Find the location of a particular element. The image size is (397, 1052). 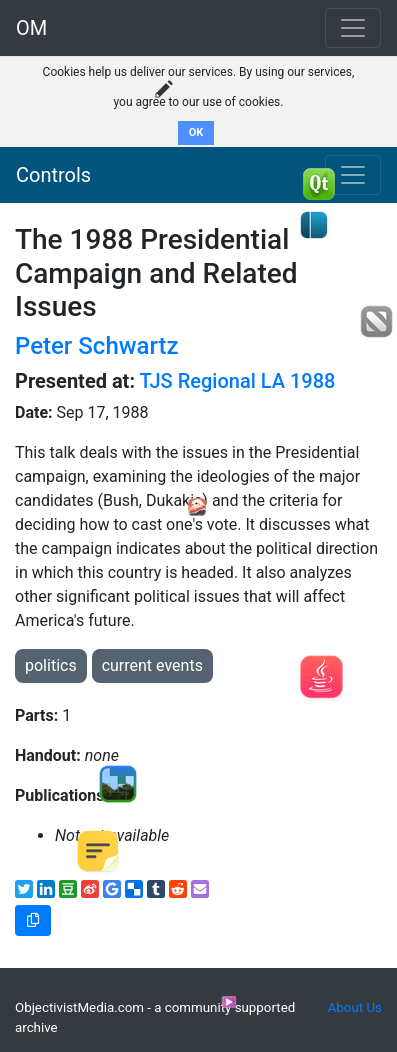

open media player application is located at coordinates (229, 1002).